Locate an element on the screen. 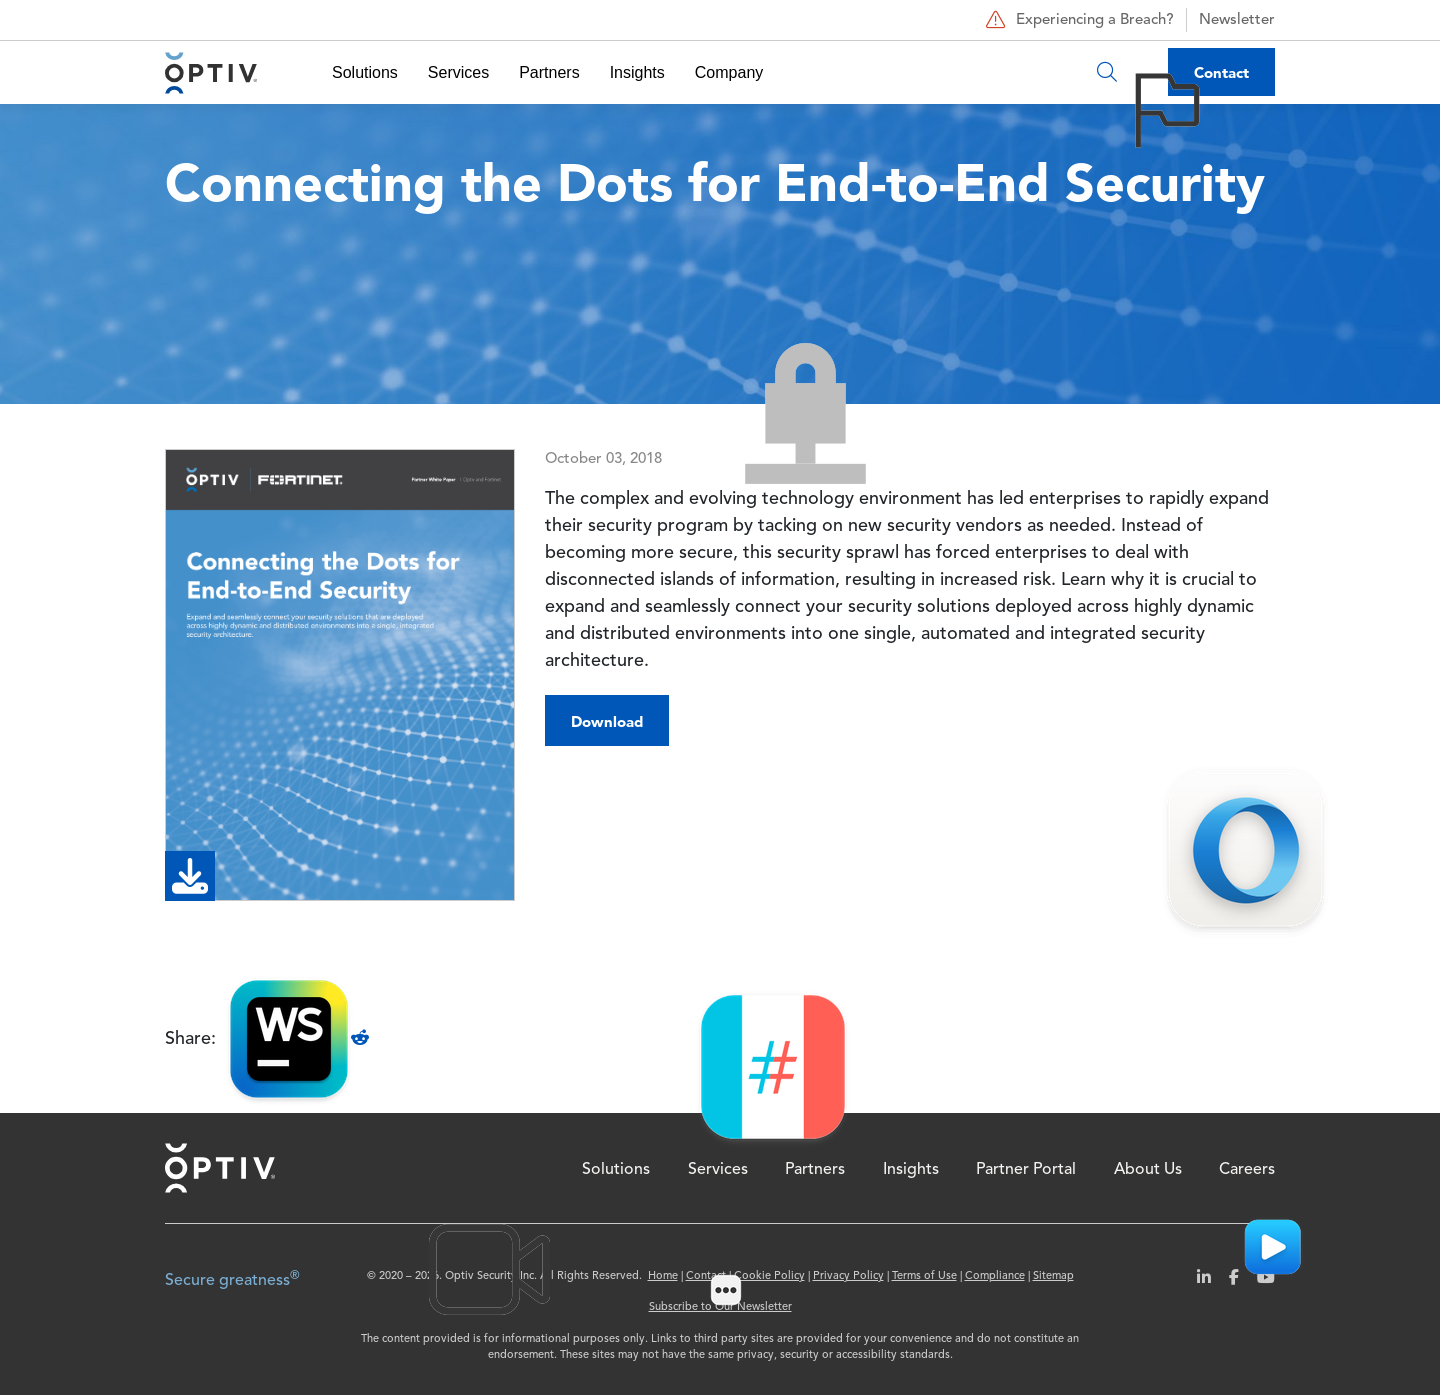 The width and height of the screenshot is (1440, 1395). start a video call is located at coordinates (489, 1269).